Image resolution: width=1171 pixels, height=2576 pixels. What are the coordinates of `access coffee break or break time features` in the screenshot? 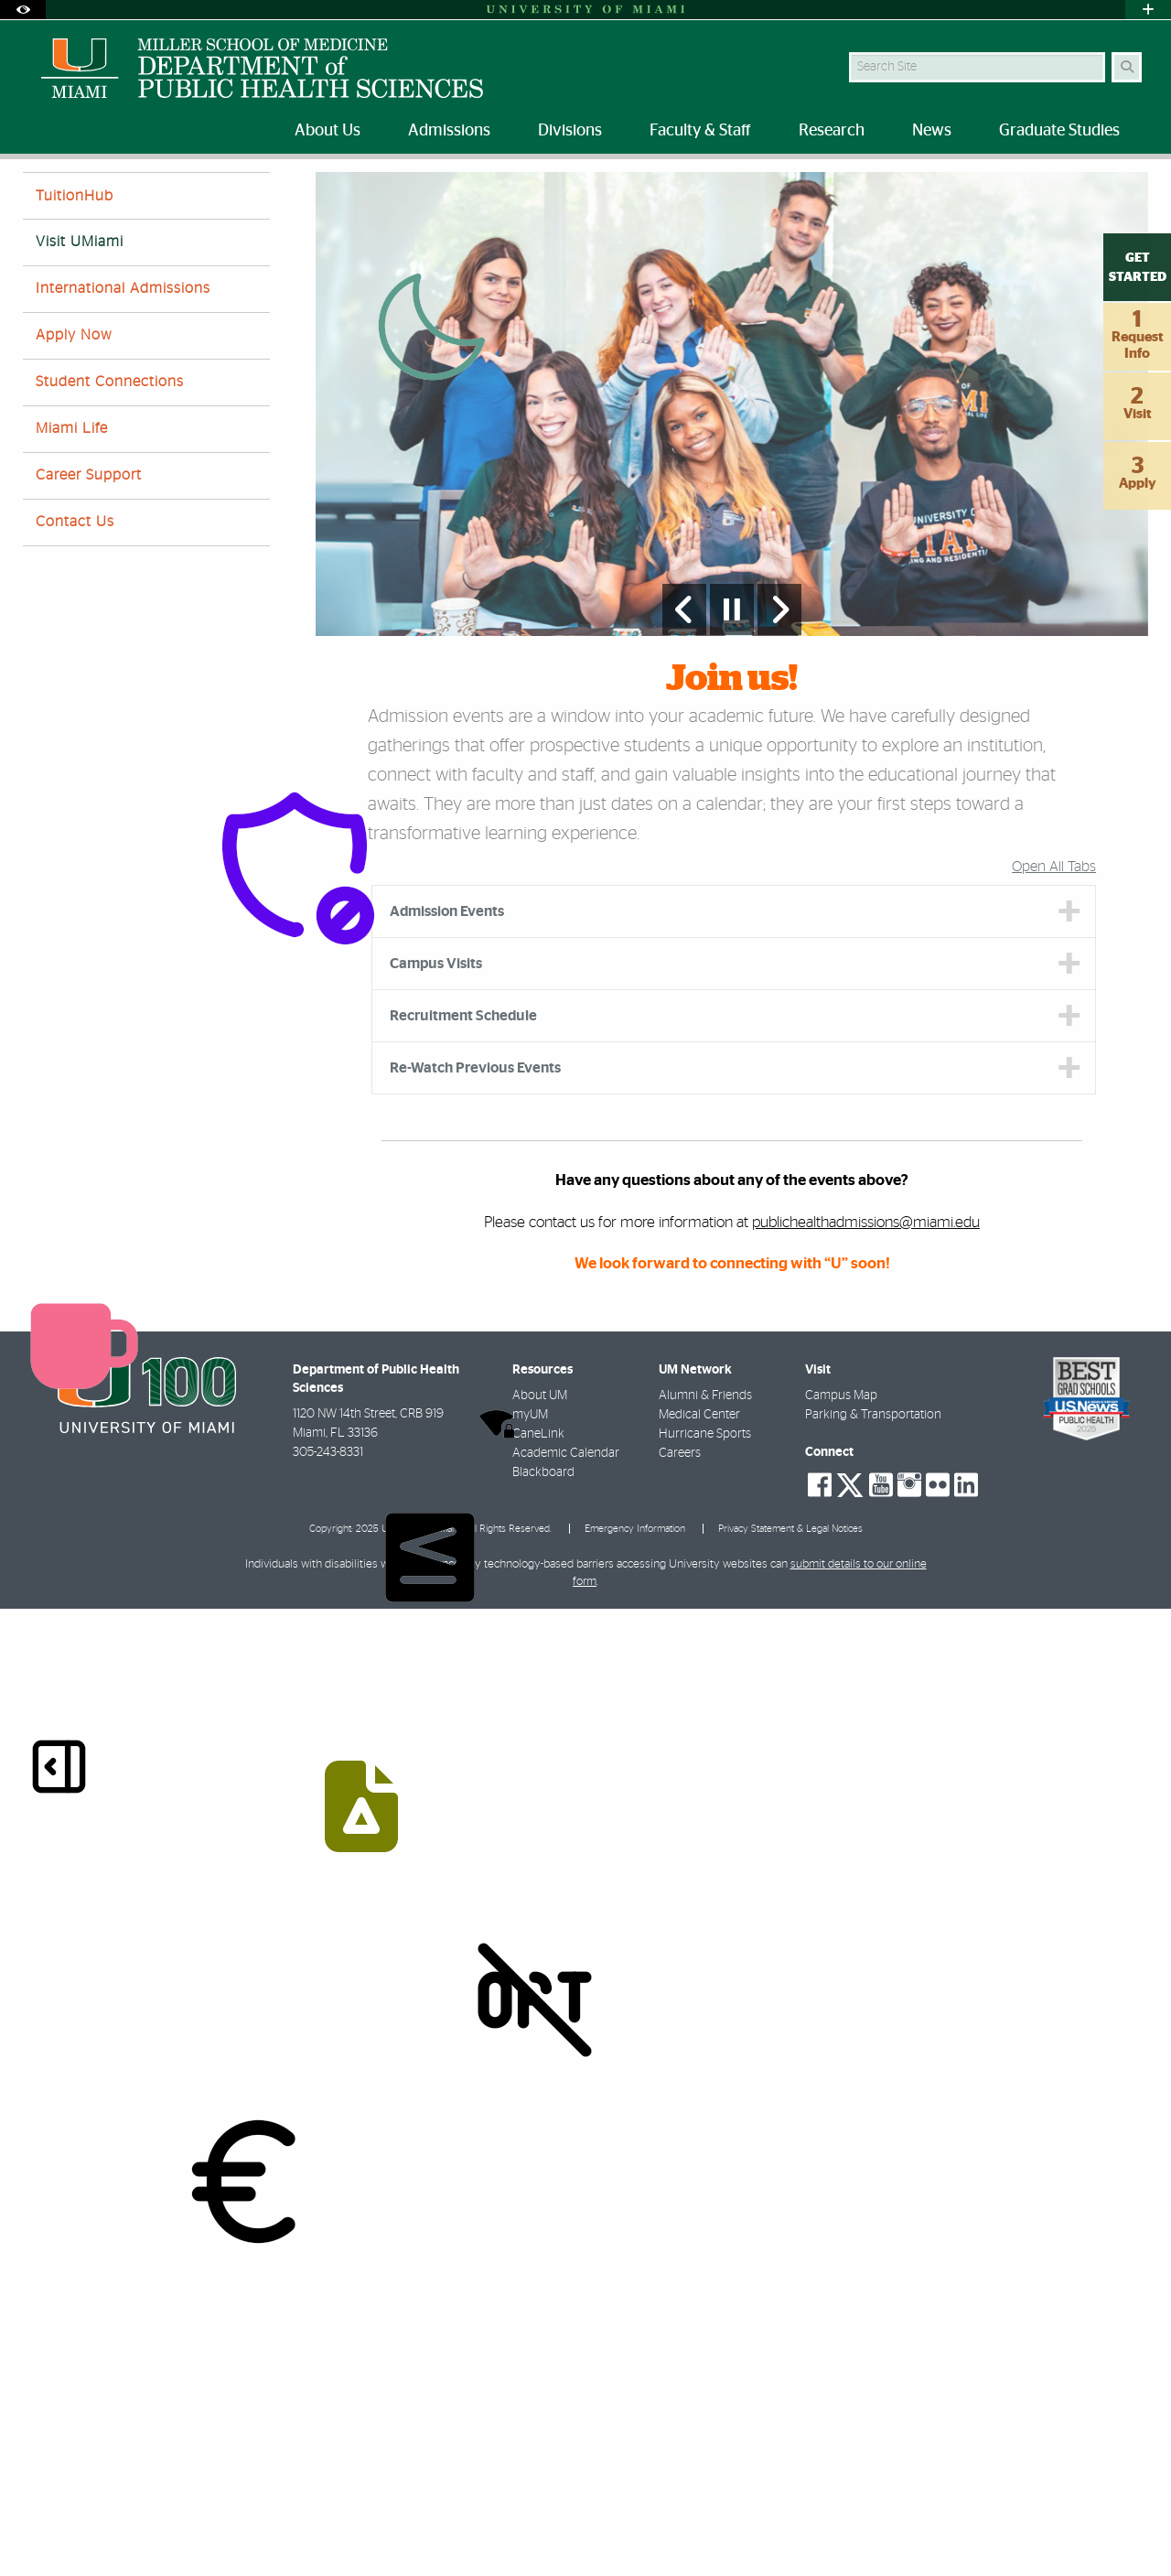 It's located at (84, 1346).